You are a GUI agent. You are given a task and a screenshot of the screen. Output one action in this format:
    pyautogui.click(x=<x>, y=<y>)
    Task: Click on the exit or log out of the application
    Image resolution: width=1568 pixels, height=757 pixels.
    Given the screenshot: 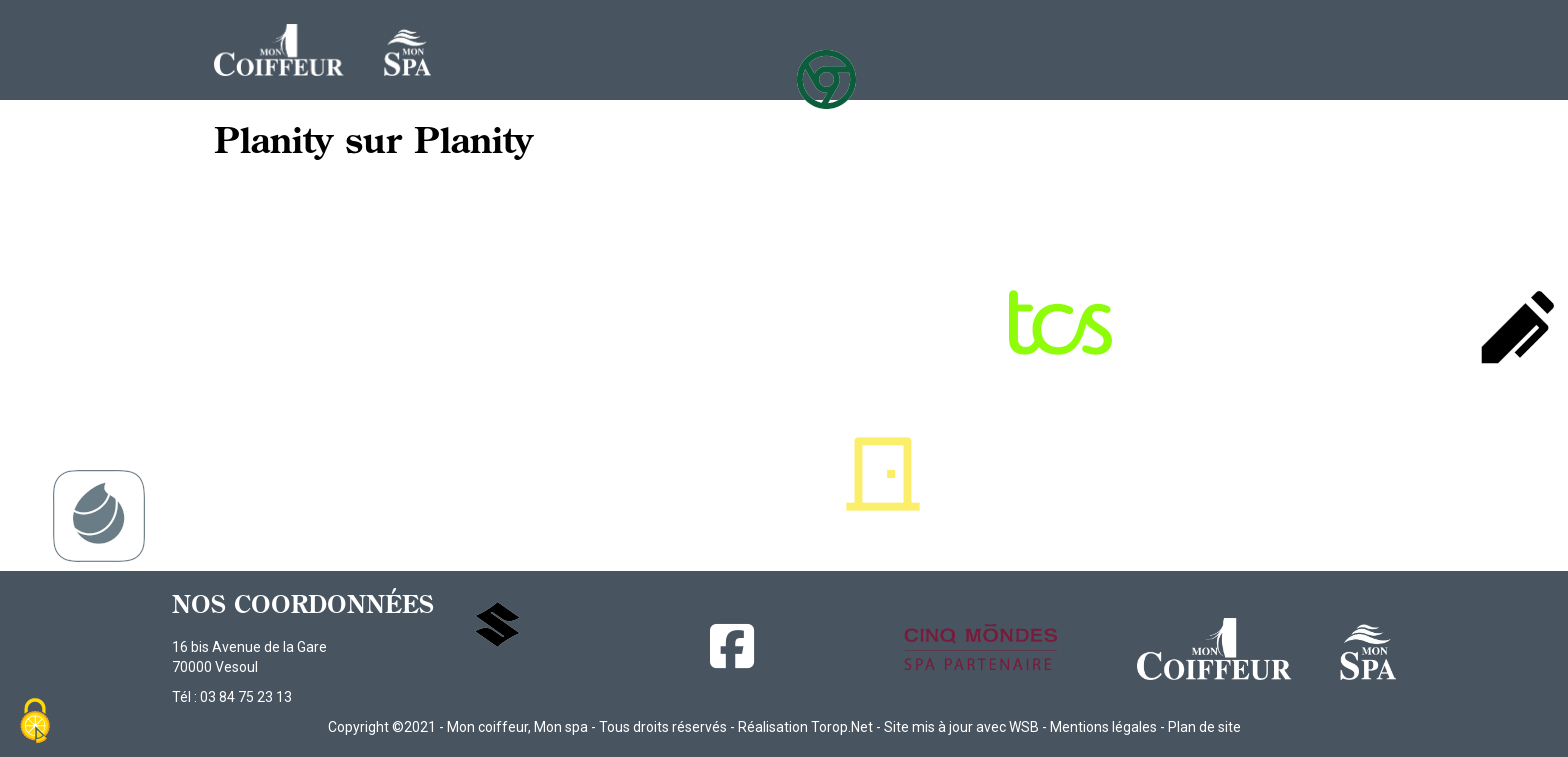 What is the action you would take?
    pyautogui.click(x=883, y=474)
    